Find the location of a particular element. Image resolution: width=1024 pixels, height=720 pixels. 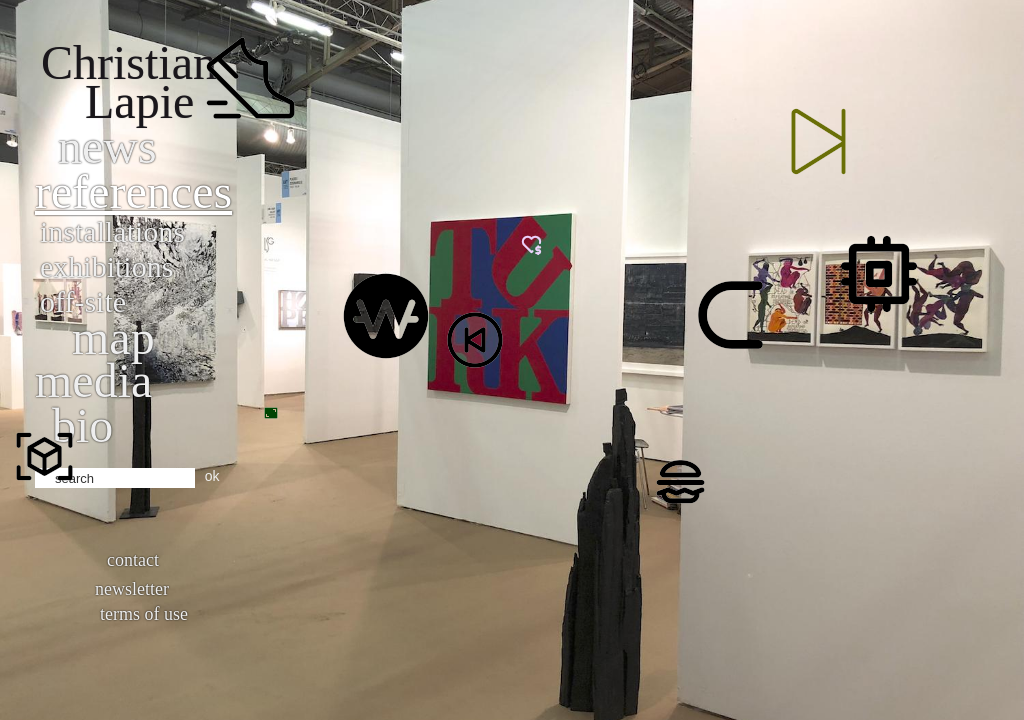

select Korean won as currency is located at coordinates (386, 316).